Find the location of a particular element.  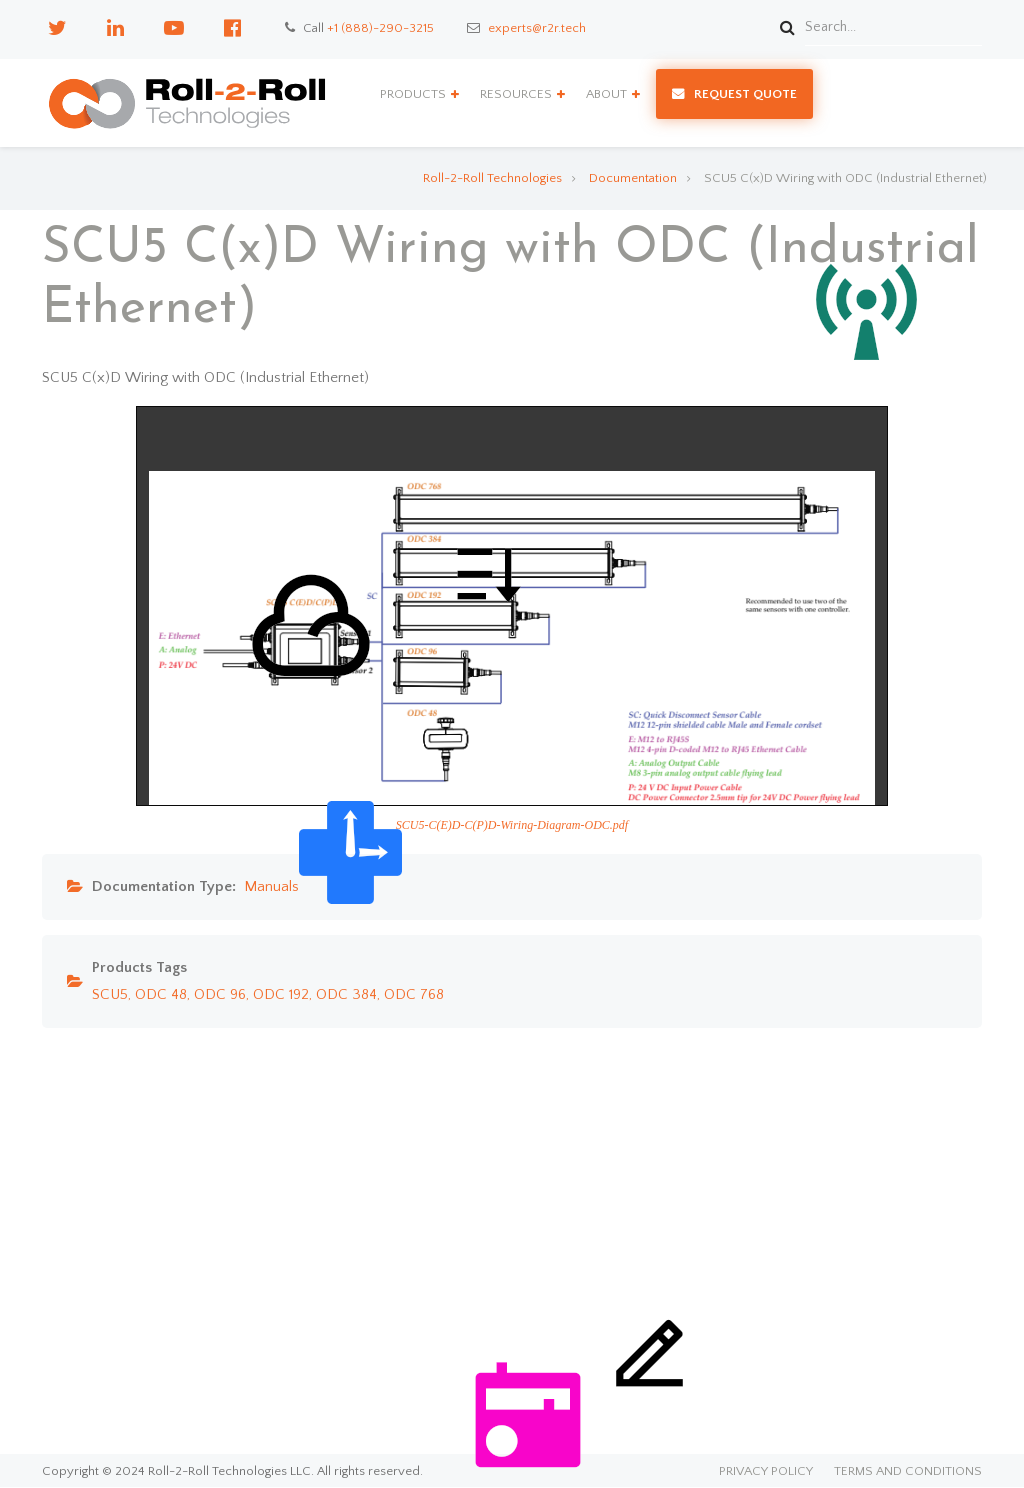

cloud storage or sync status is located at coordinates (311, 628).